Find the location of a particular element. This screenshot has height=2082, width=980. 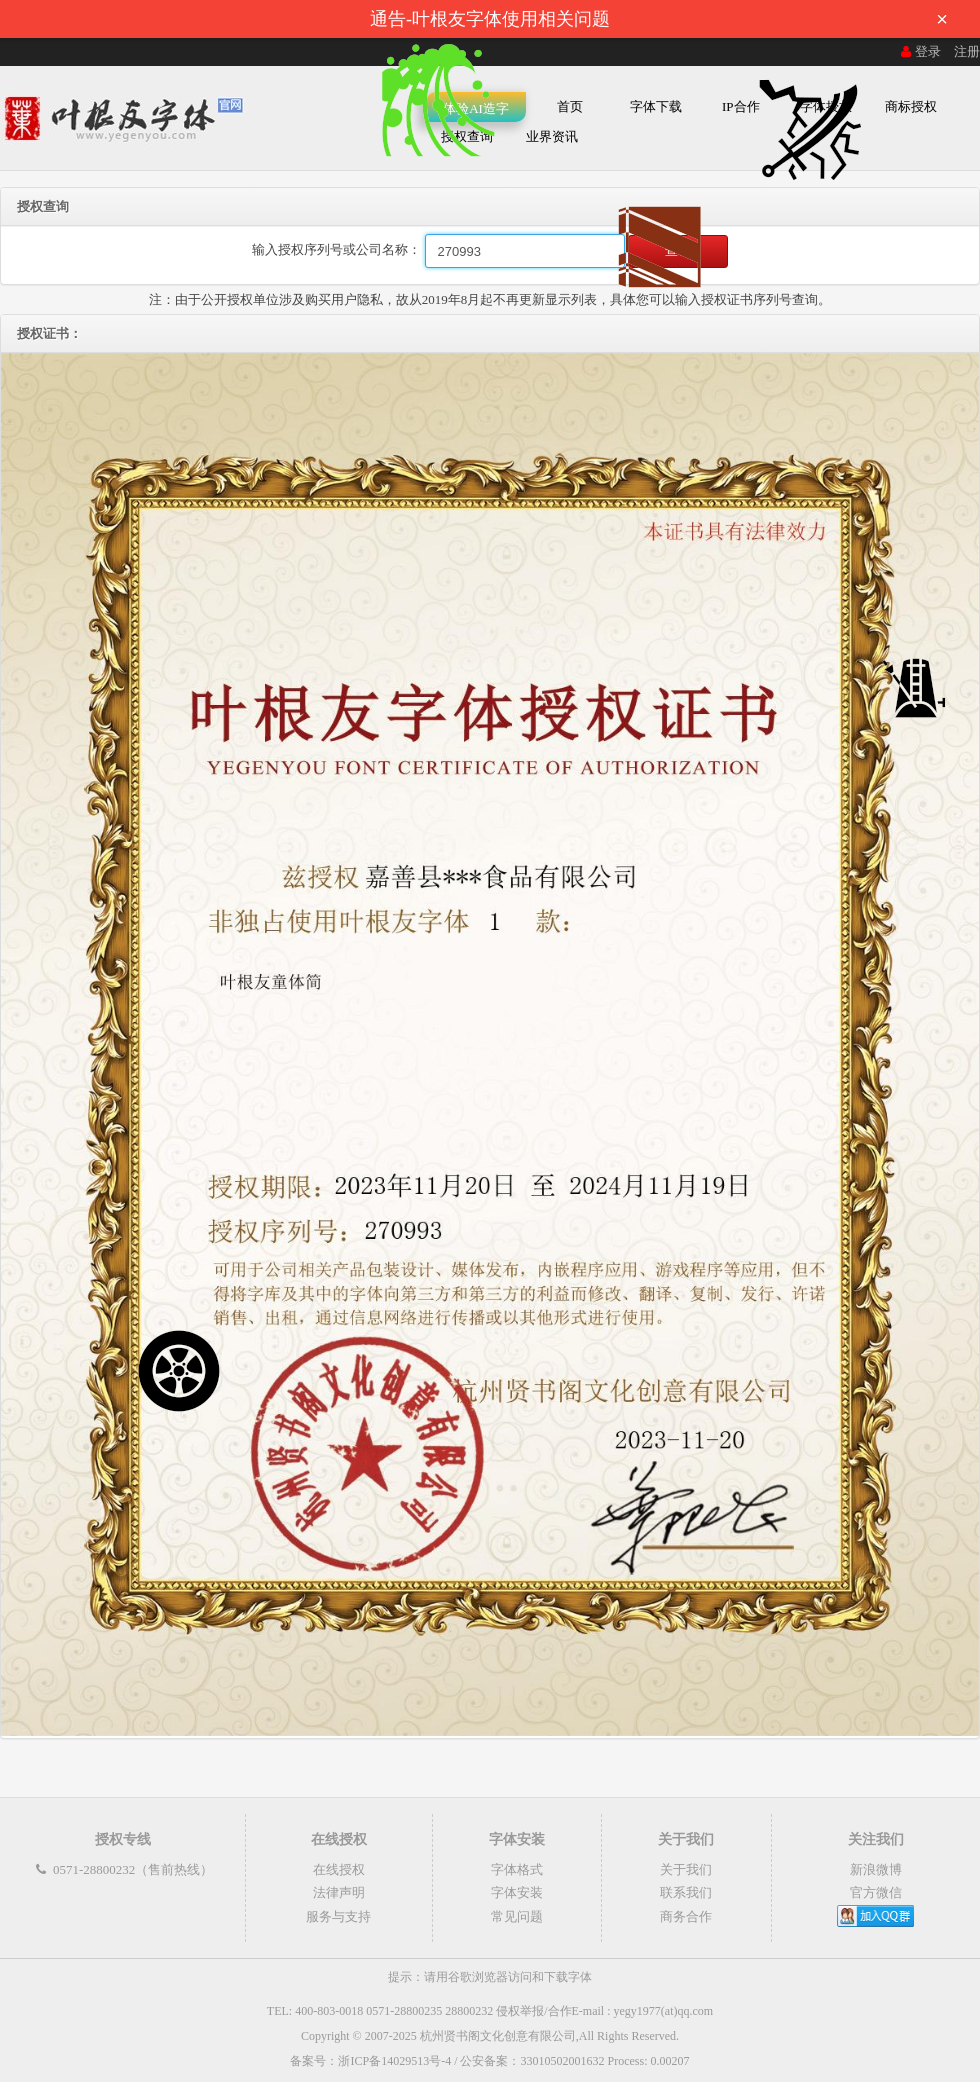

set tempo or timing for music playback is located at coordinates (916, 684).